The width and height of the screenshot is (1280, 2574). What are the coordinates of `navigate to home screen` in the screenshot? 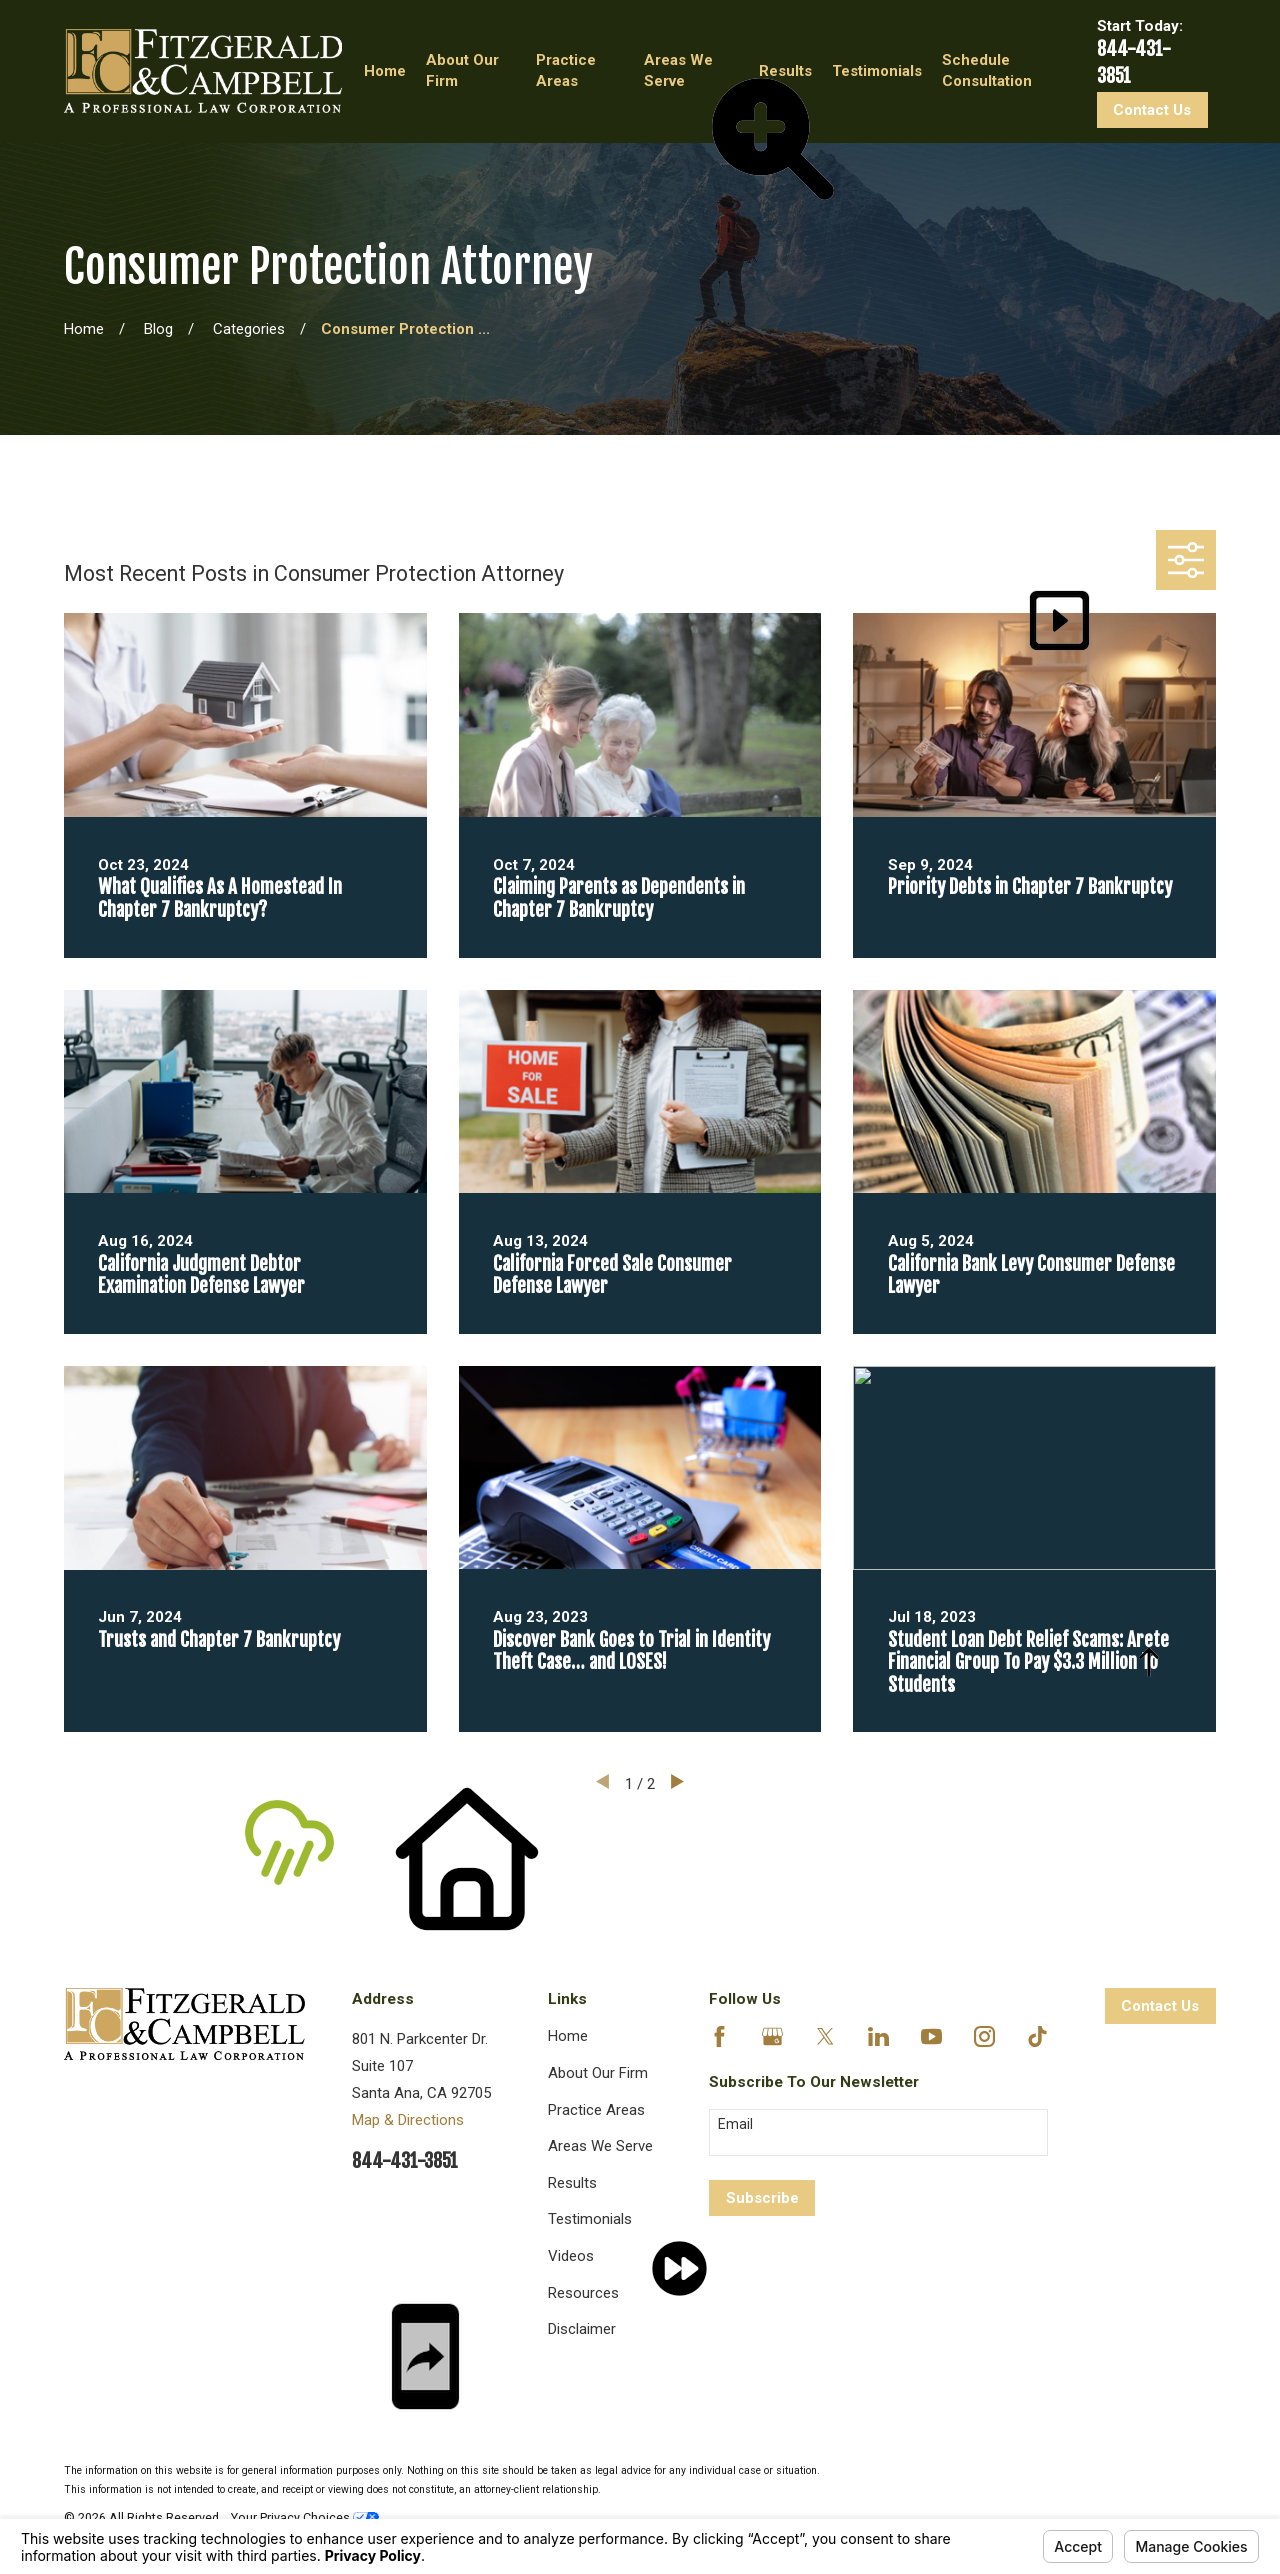 It's located at (467, 1859).